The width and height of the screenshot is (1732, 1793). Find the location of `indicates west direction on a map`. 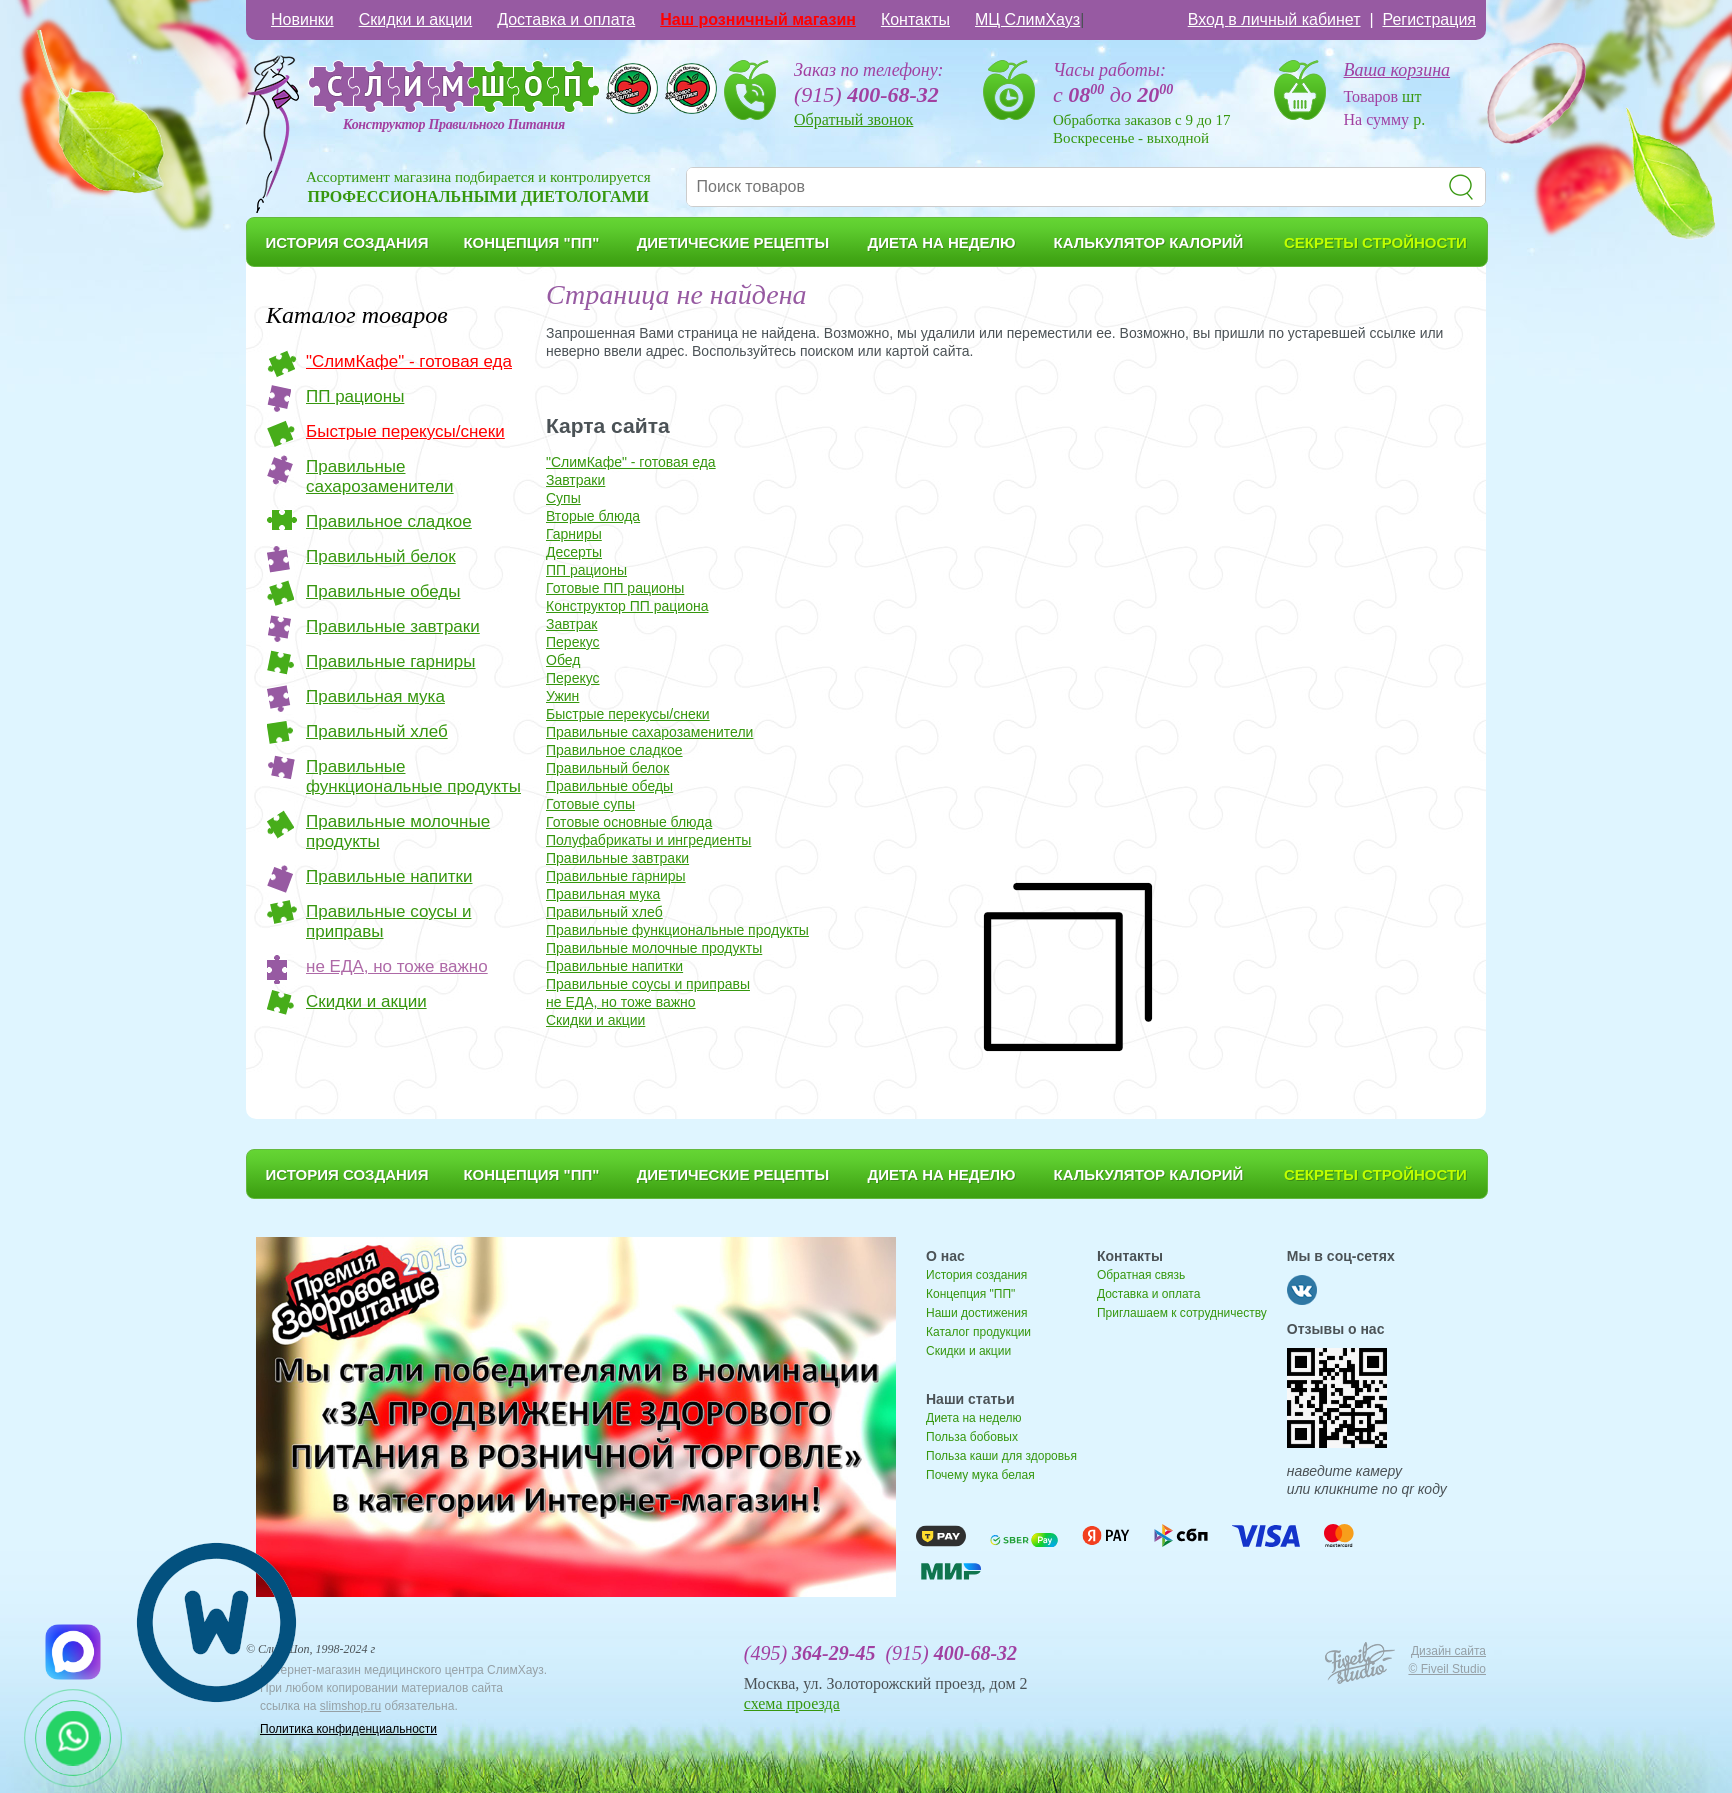

indicates west direction on a map is located at coordinates (216, 1622).